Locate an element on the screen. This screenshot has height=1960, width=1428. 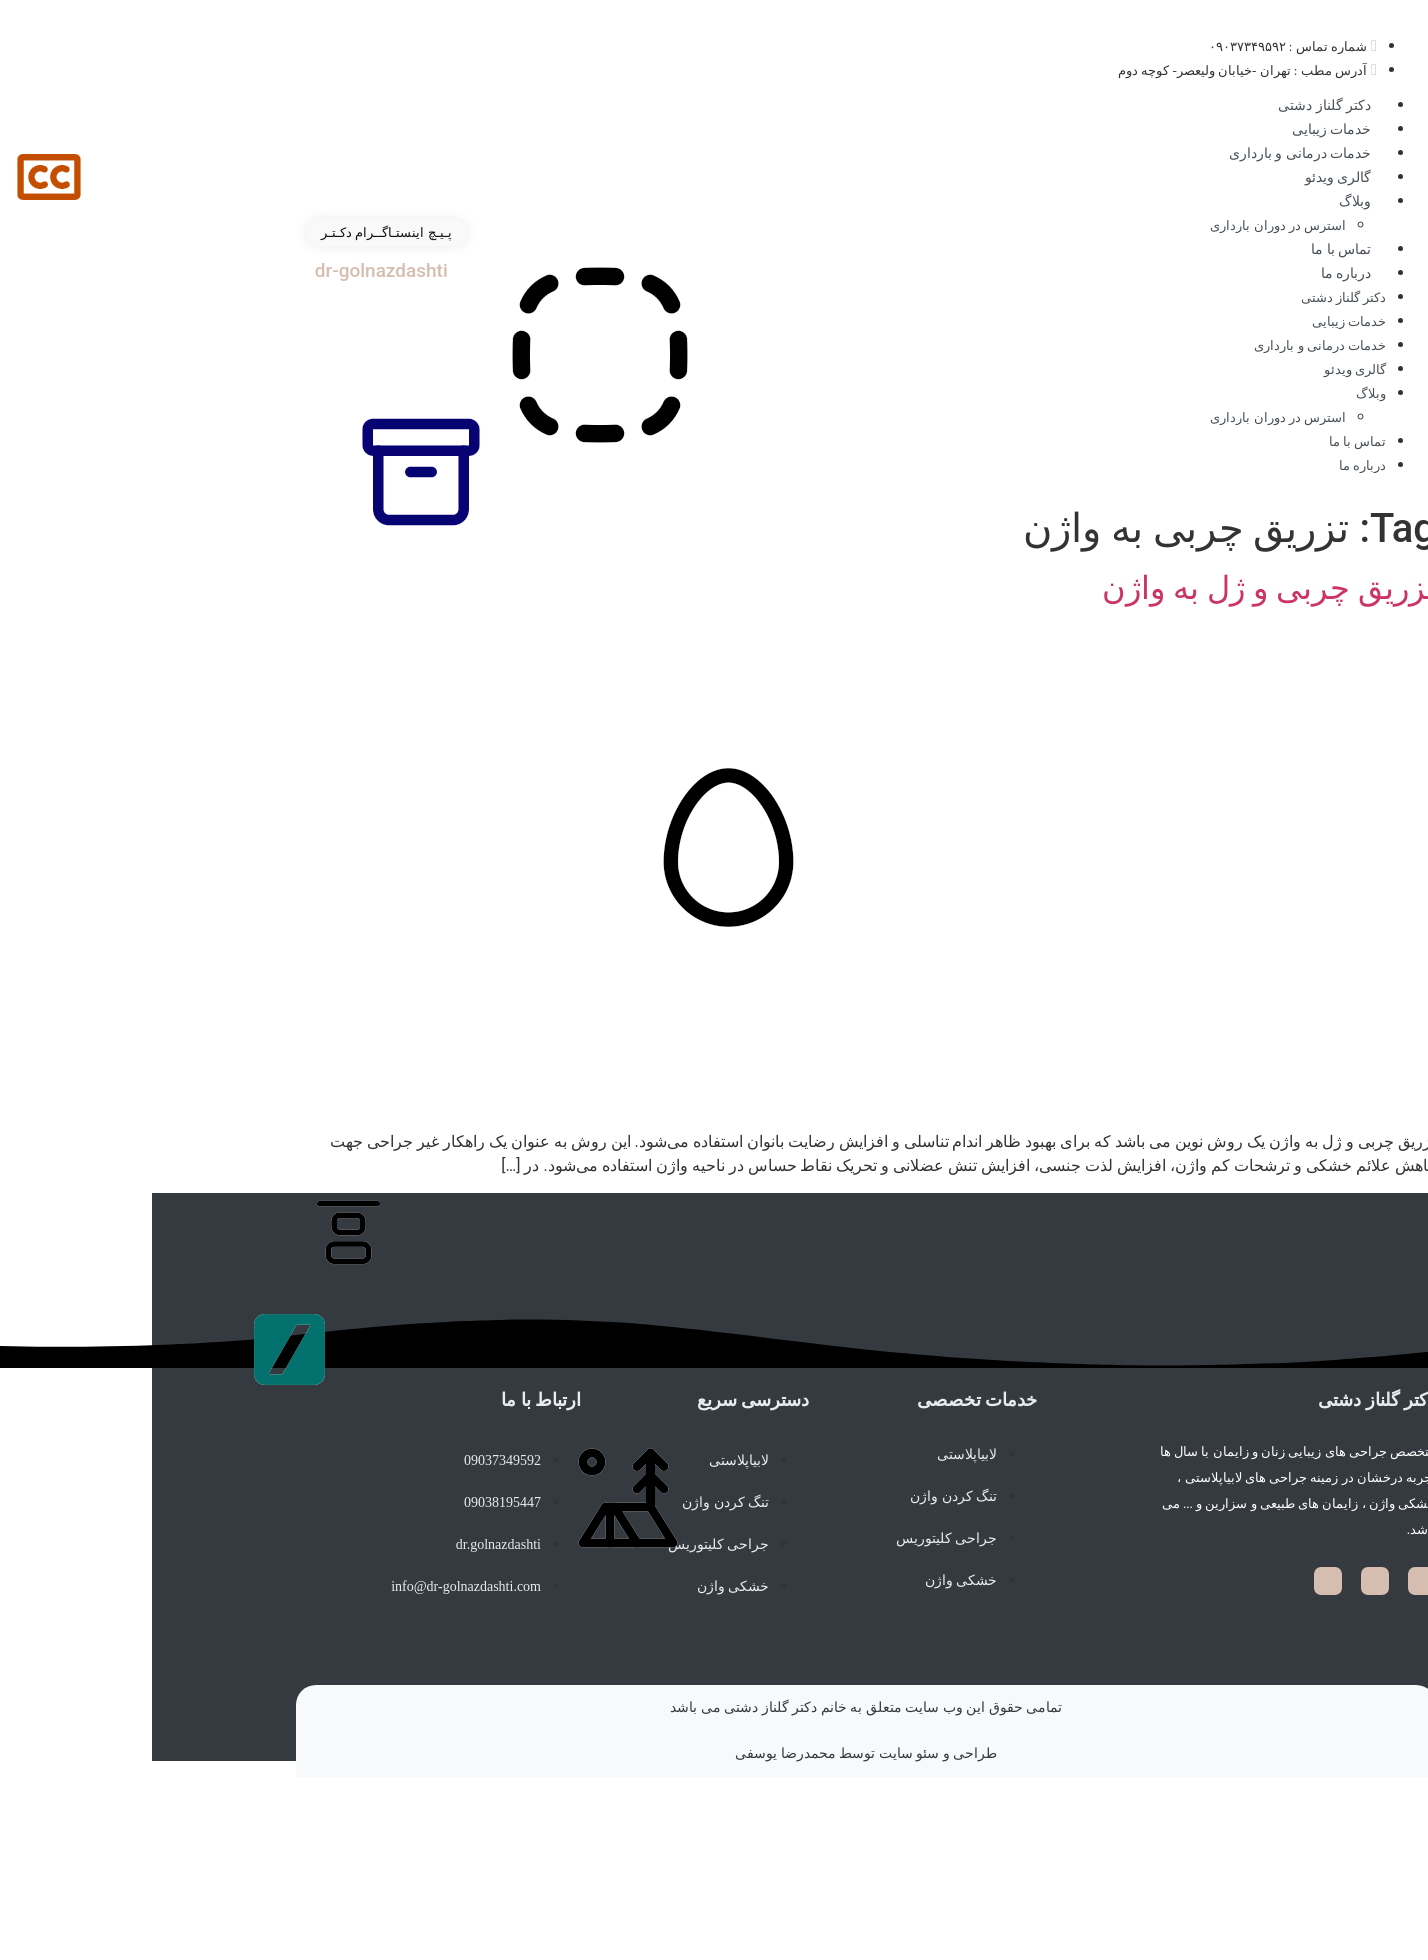
archive this item is located at coordinates (421, 472).